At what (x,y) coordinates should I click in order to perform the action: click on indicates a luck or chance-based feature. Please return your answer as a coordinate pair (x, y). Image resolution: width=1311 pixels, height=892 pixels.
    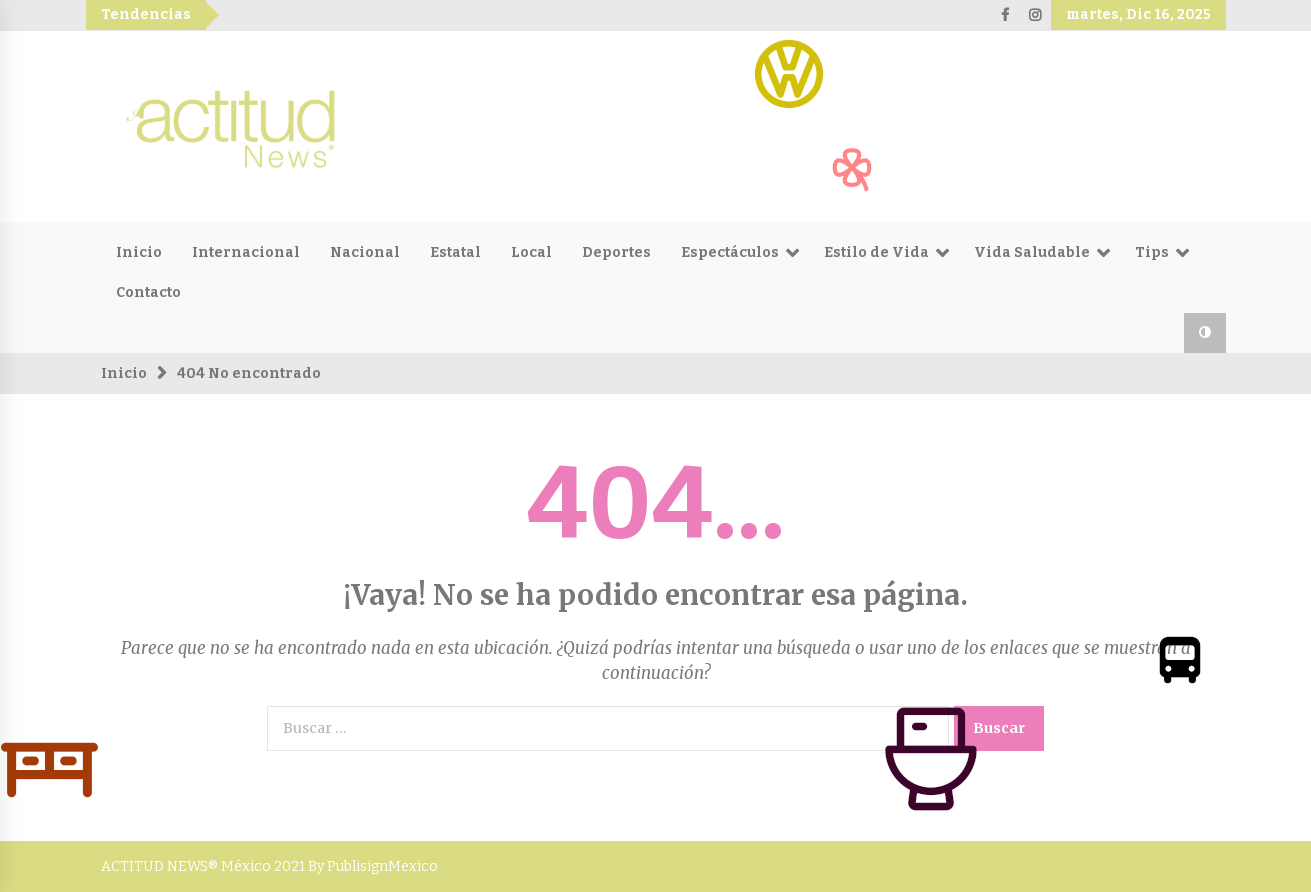
    Looking at the image, I should click on (852, 169).